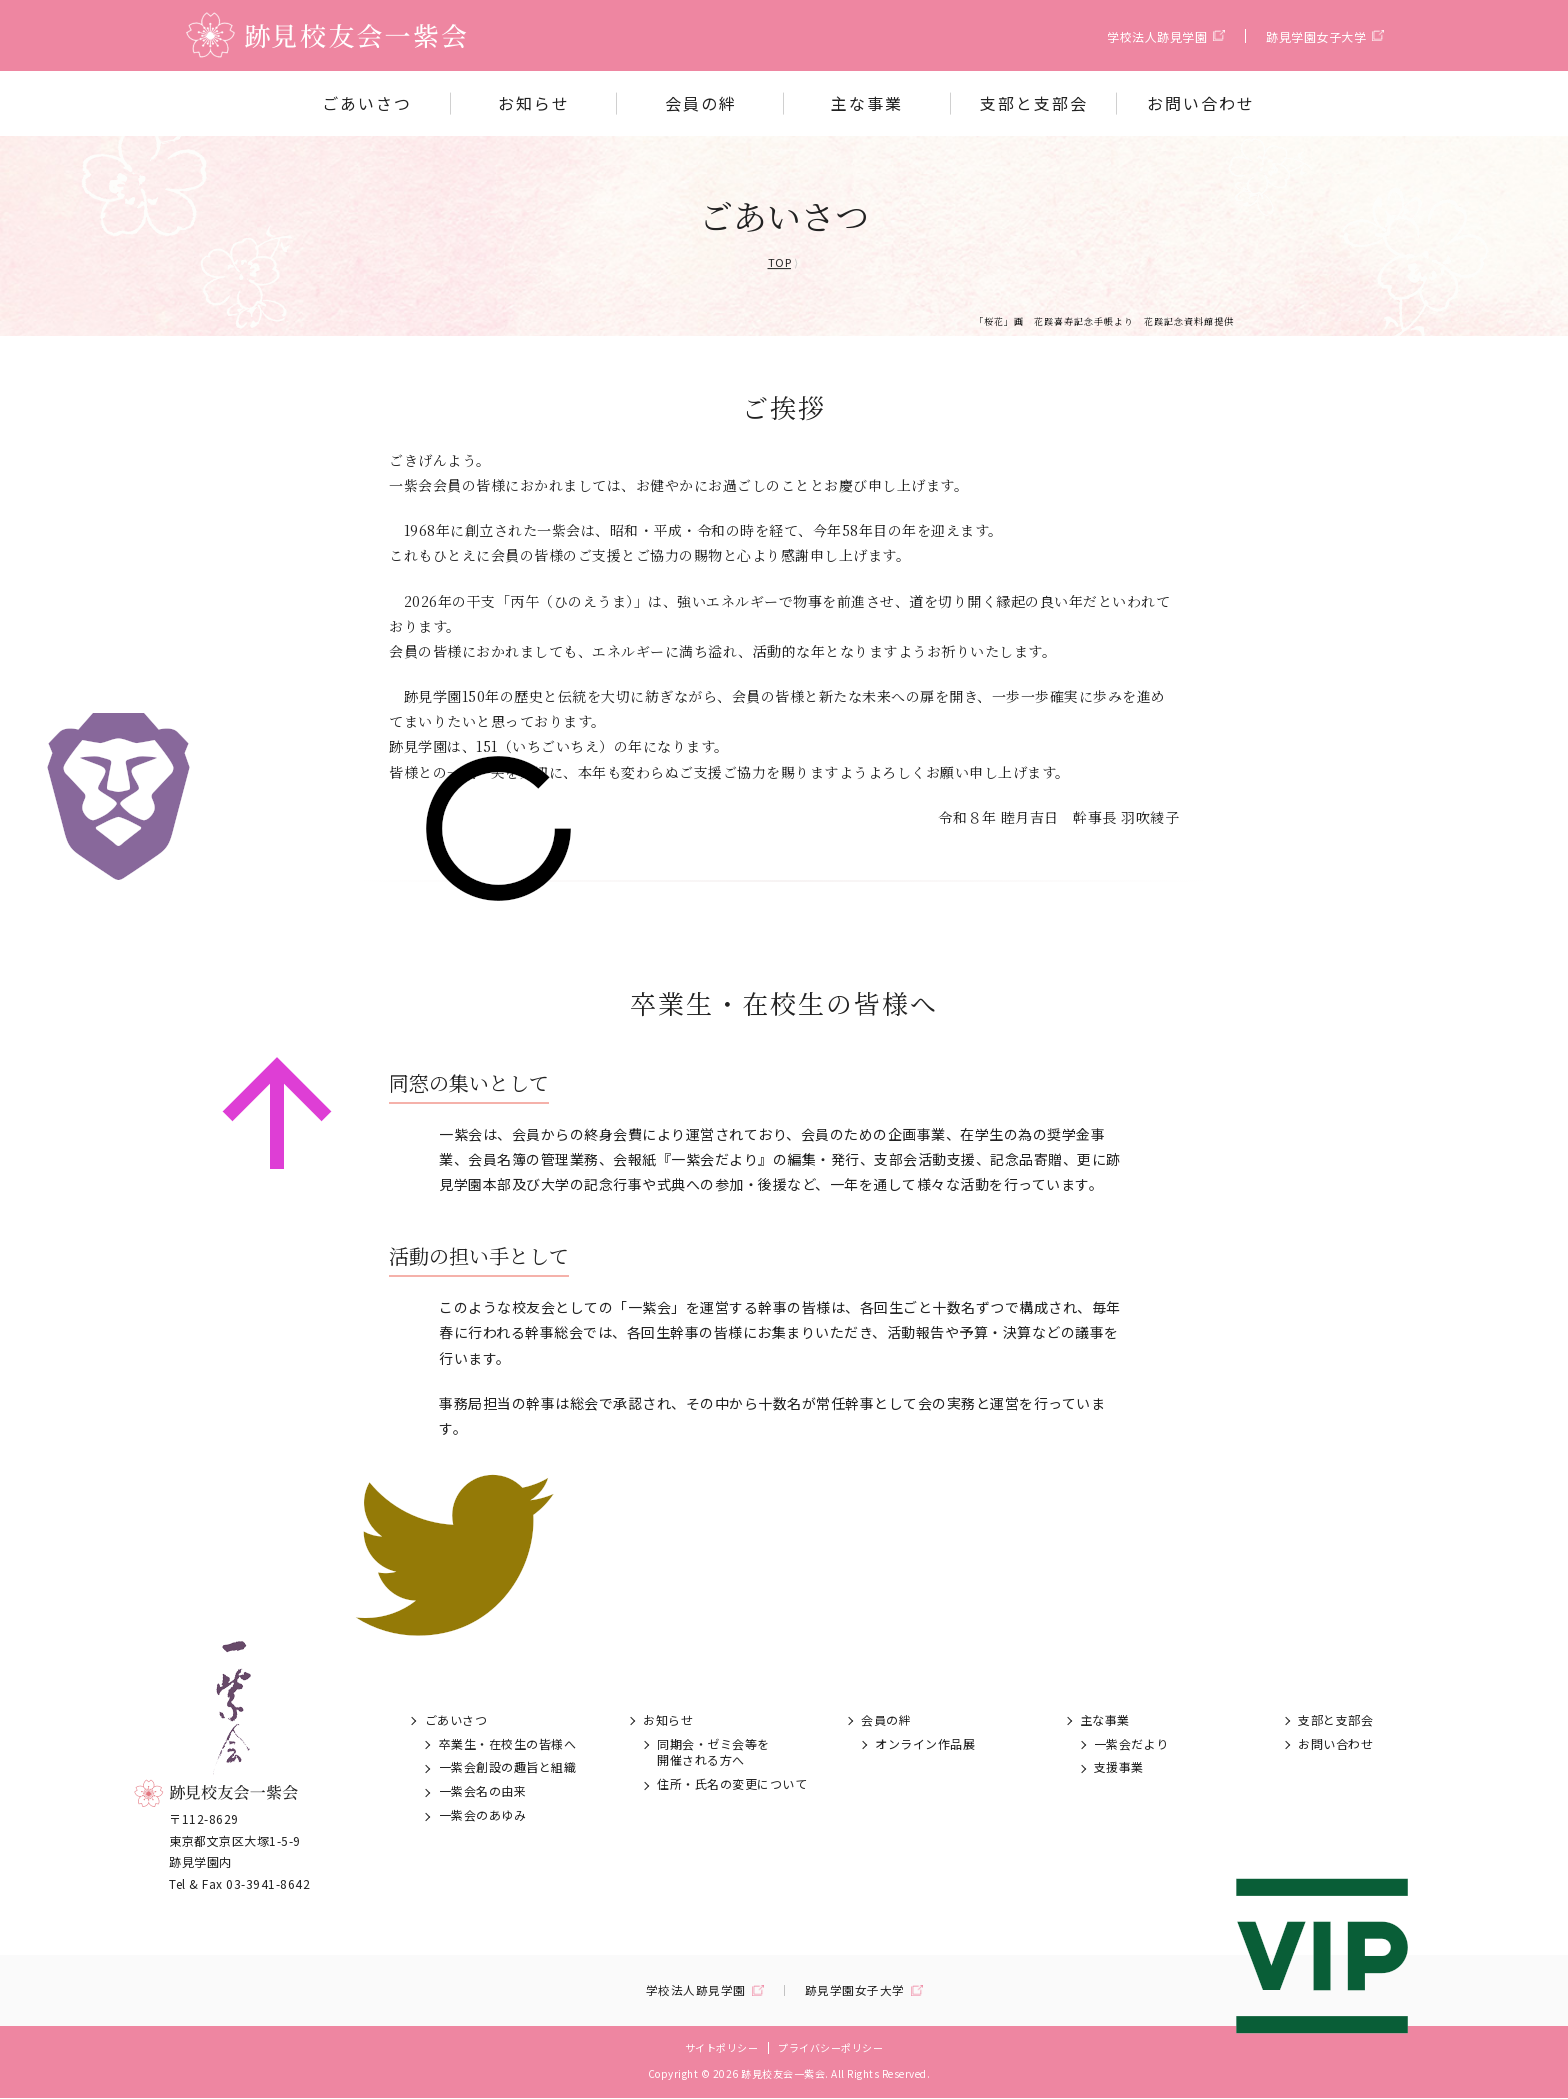 The height and width of the screenshot is (2099, 1568). What do you see at coordinates (498, 828) in the screenshot?
I see `indicates content is loading` at bounding box center [498, 828].